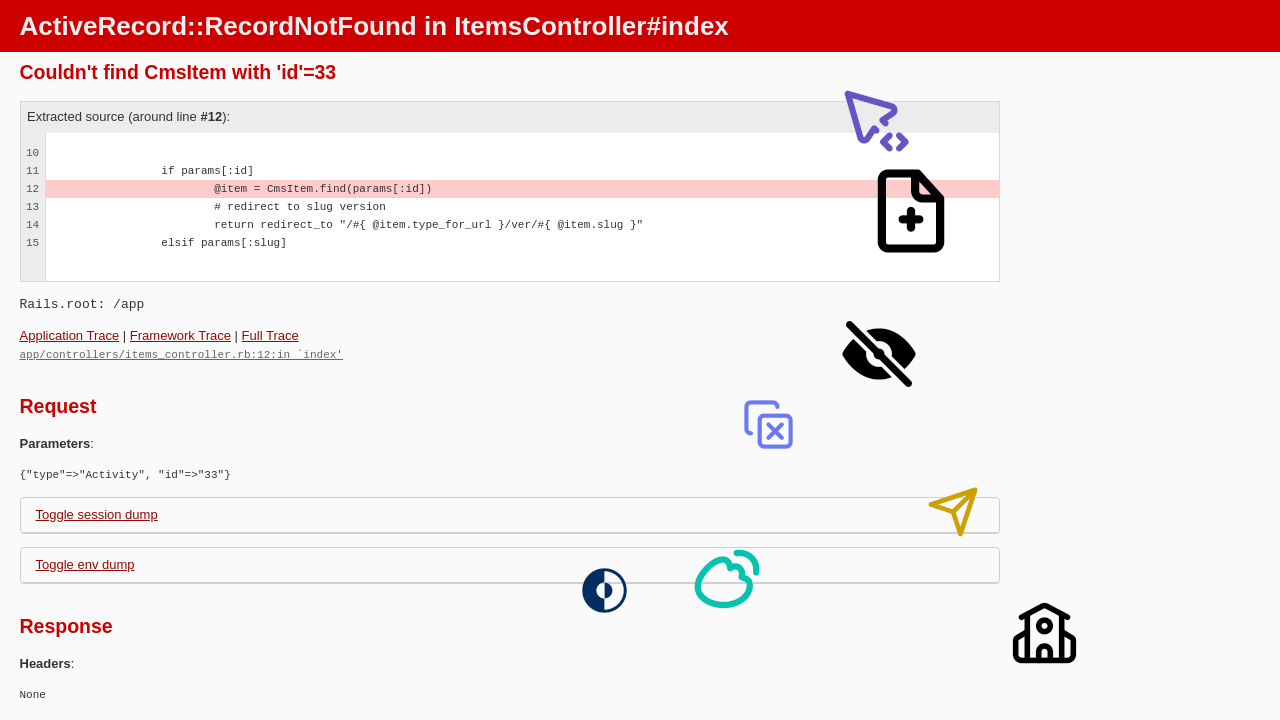 The width and height of the screenshot is (1280, 720). Describe the element at coordinates (604, 590) in the screenshot. I see `toggle invert colors mode` at that location.